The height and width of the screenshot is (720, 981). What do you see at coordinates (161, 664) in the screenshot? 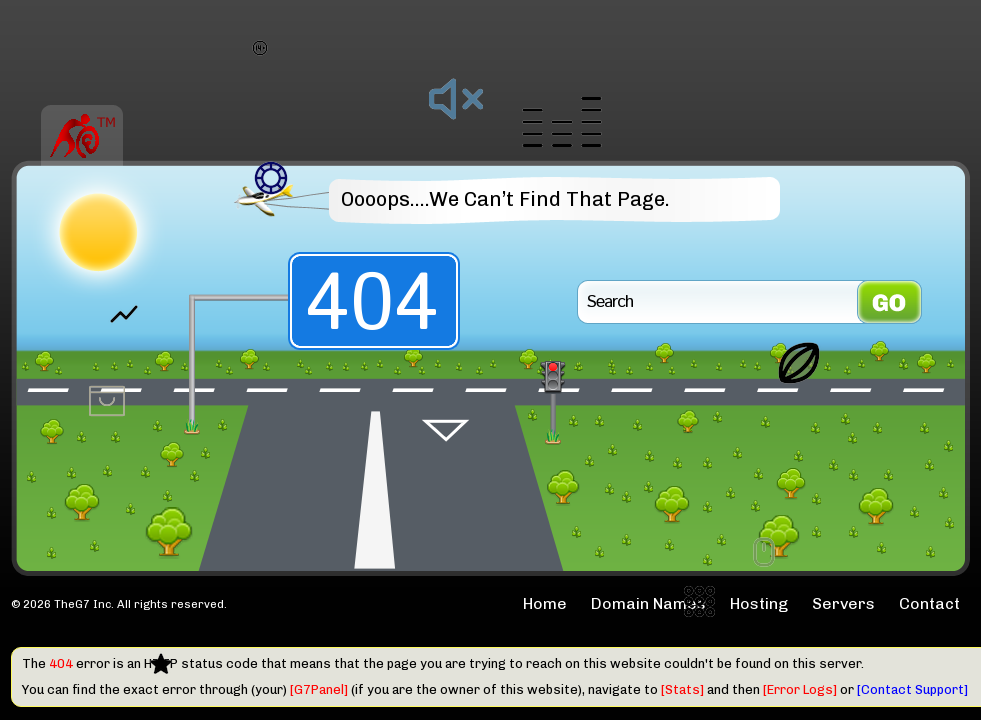
I see `add item to favorites` at bounding box center [161, 664].